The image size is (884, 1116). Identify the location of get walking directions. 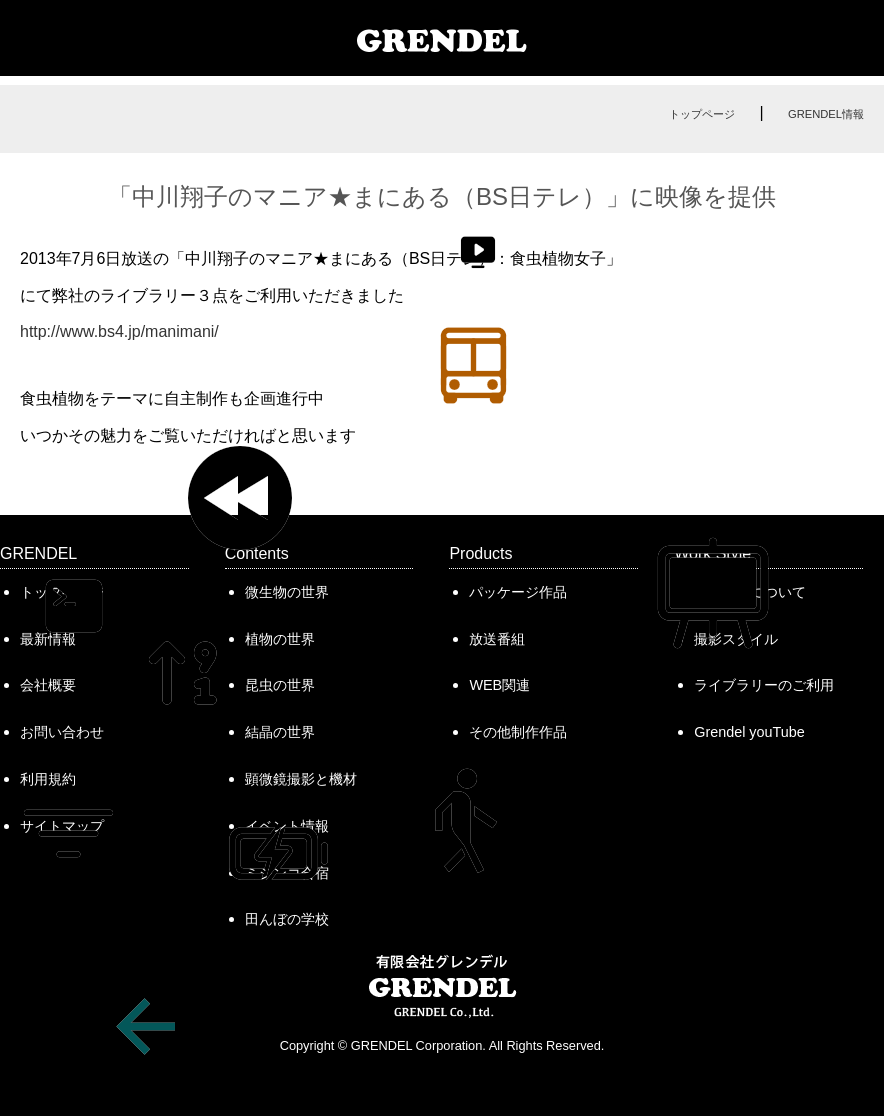
(466, 819).